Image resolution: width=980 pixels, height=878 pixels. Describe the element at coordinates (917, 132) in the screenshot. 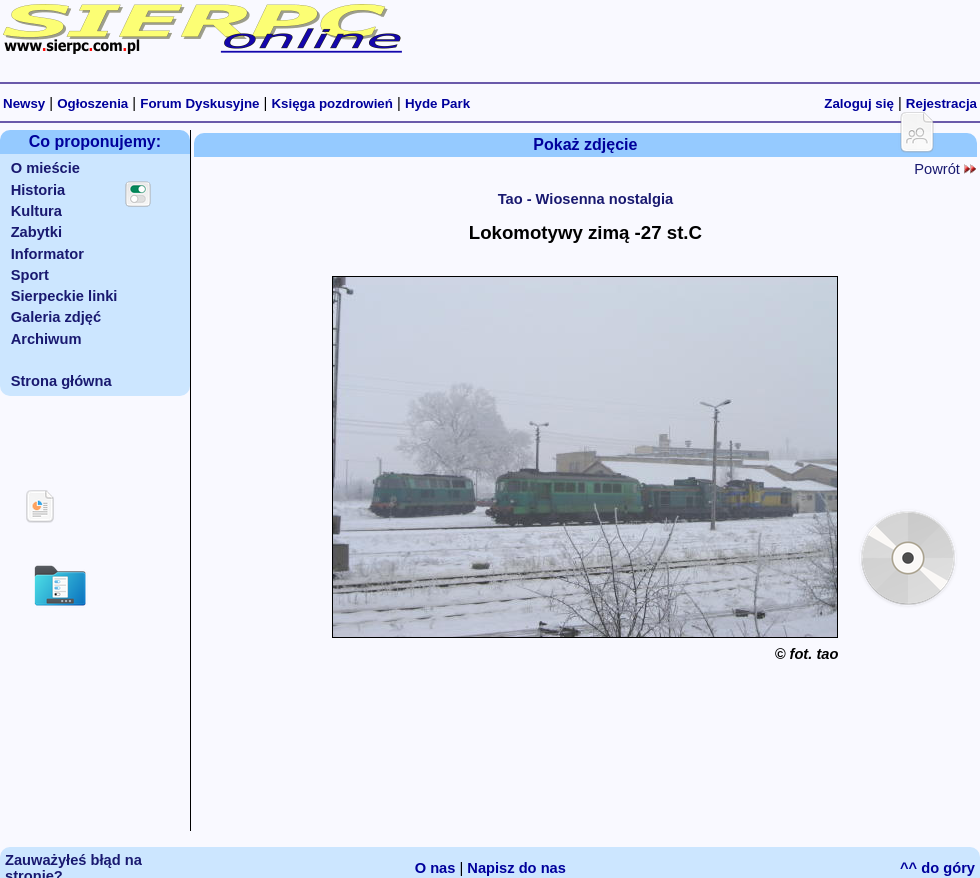

I see `indicates an authors or contributors file` at that location.